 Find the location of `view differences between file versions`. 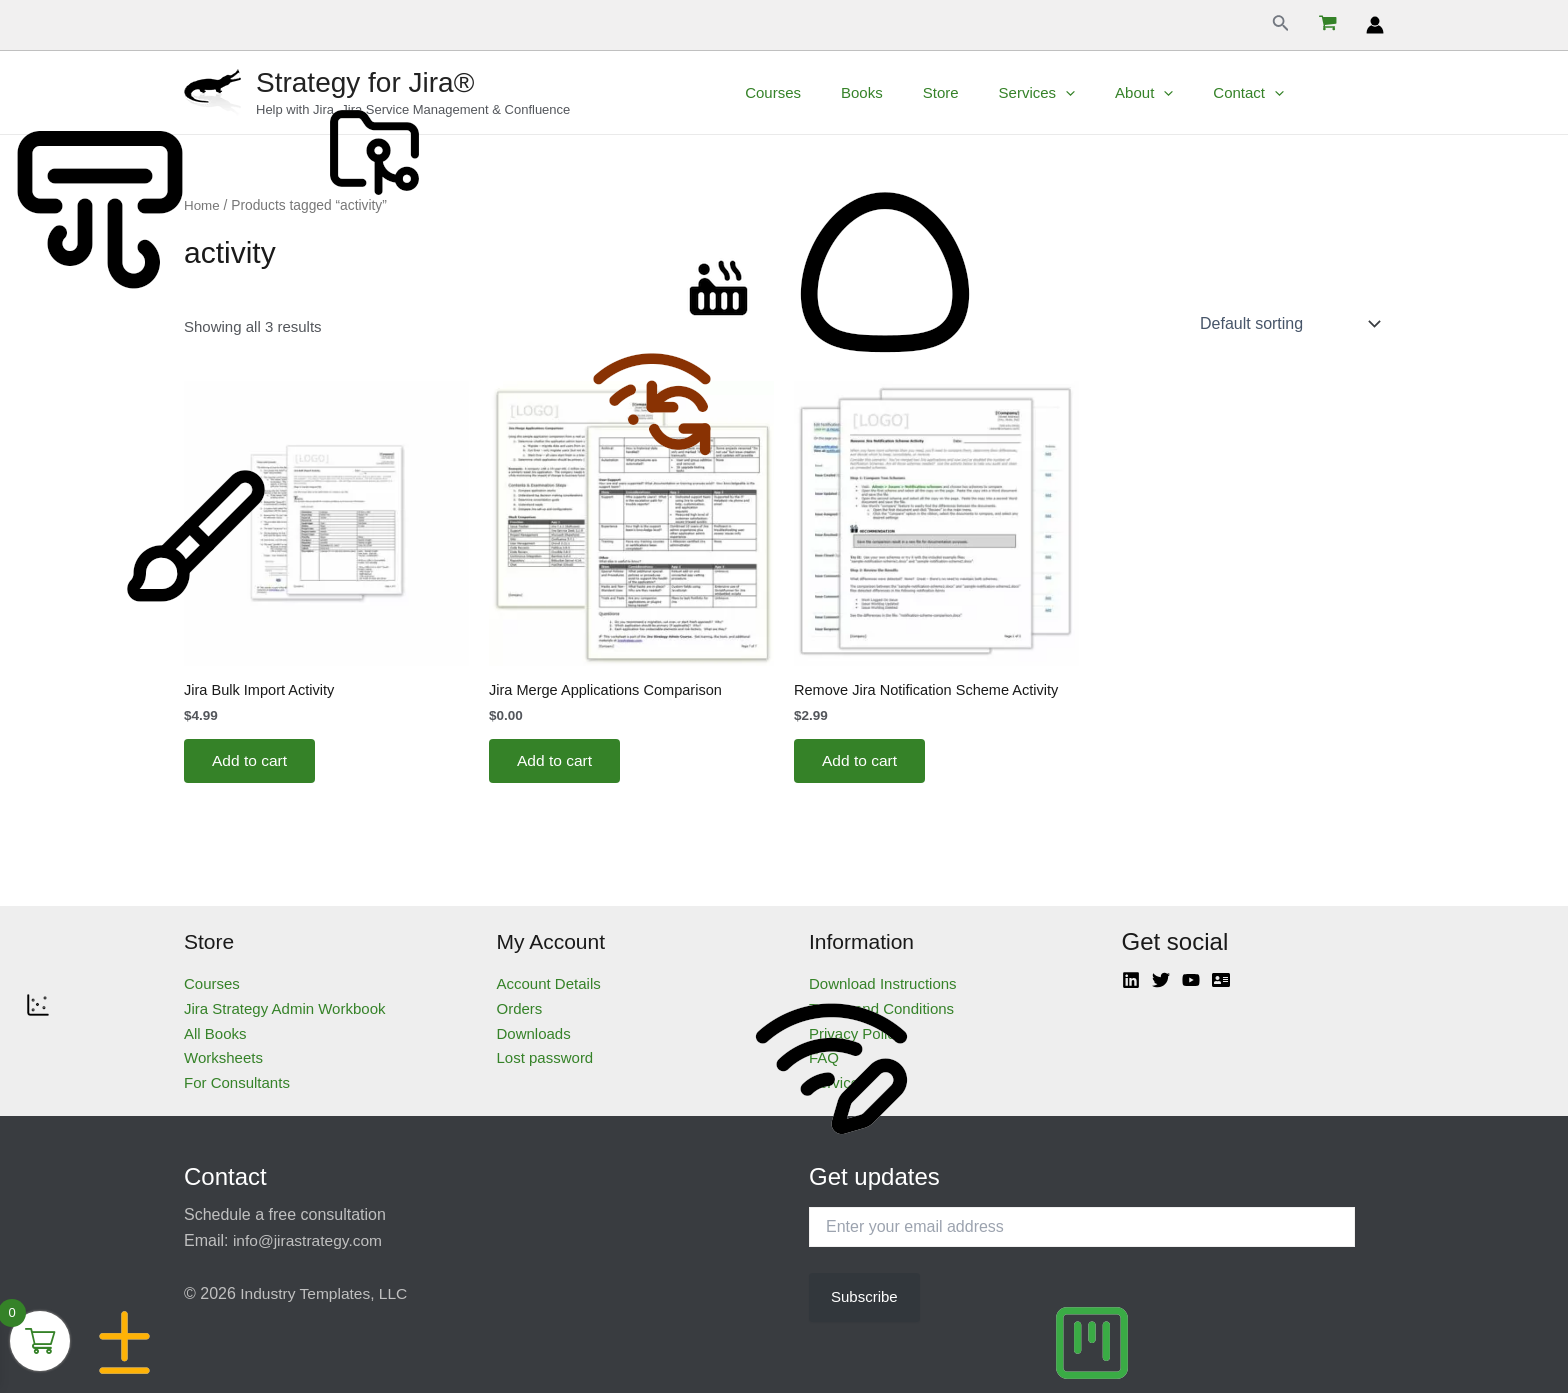

view differences between file versions is located at coordinates (124, 1342).